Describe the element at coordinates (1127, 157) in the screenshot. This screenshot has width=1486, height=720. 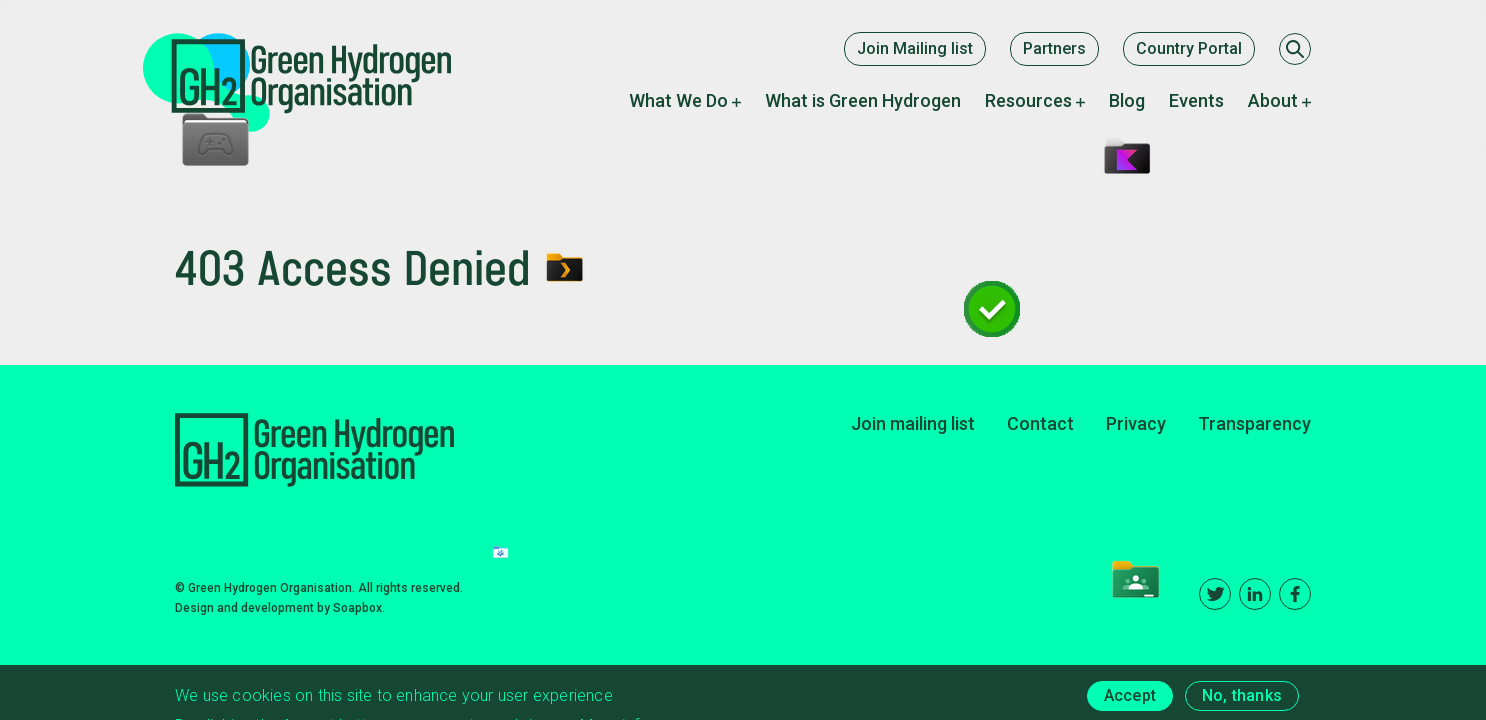
I see `open kotlin project folder` at that location.